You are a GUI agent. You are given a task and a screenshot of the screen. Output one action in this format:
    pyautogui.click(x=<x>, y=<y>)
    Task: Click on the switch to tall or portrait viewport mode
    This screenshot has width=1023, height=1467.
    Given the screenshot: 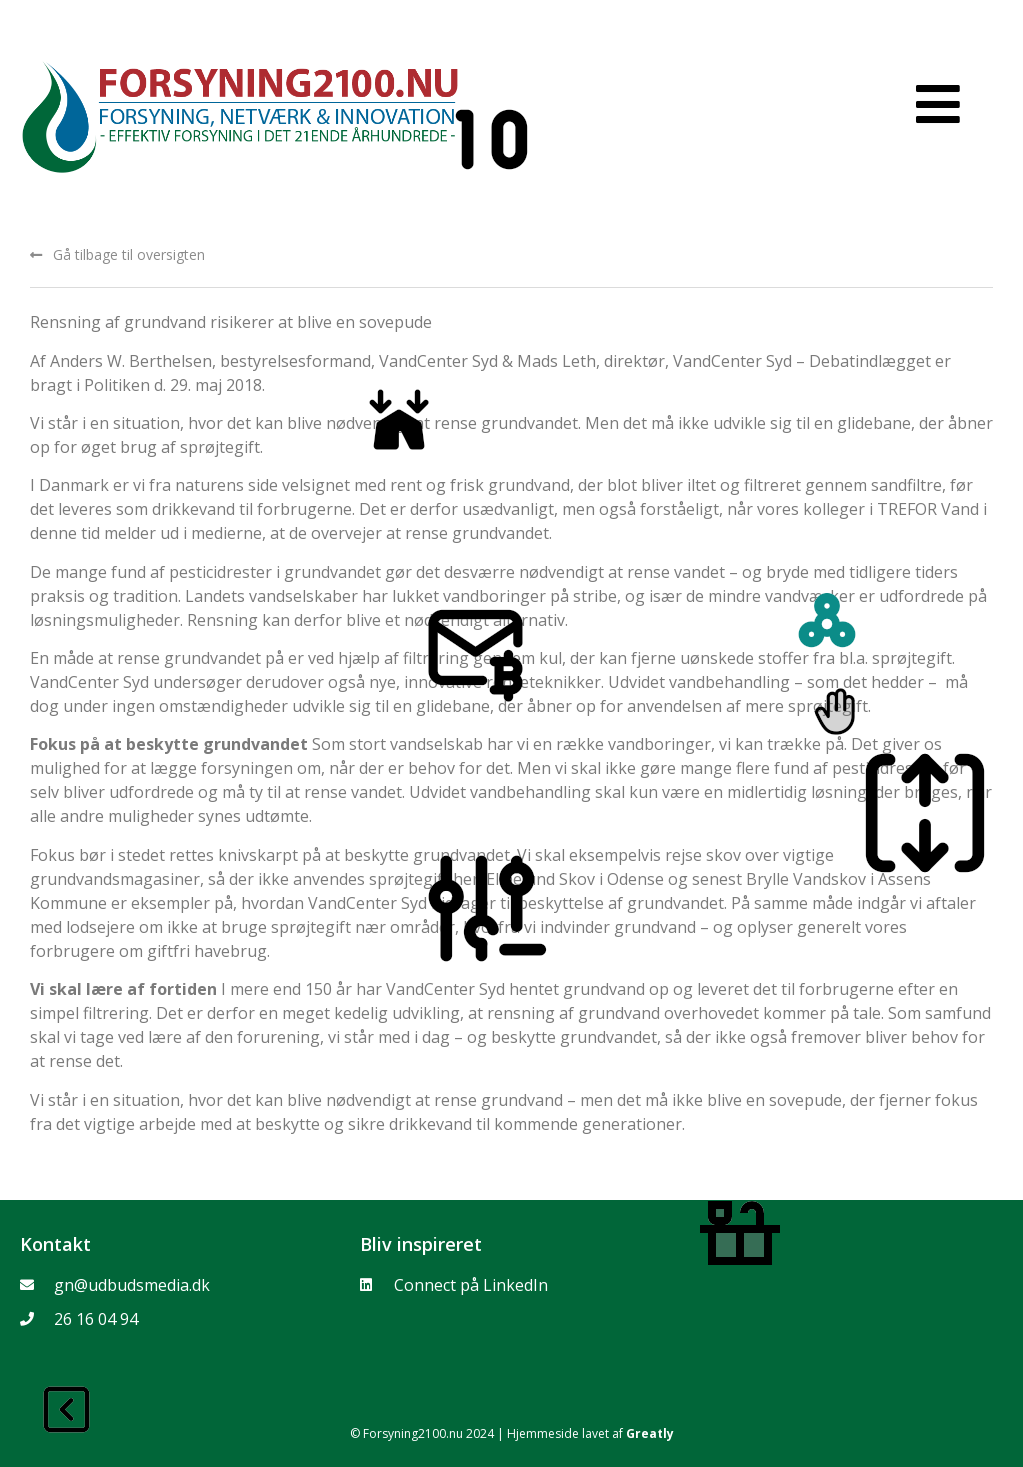 What is the action you would take?
    pyautogui.click(x=925, y=813)
    